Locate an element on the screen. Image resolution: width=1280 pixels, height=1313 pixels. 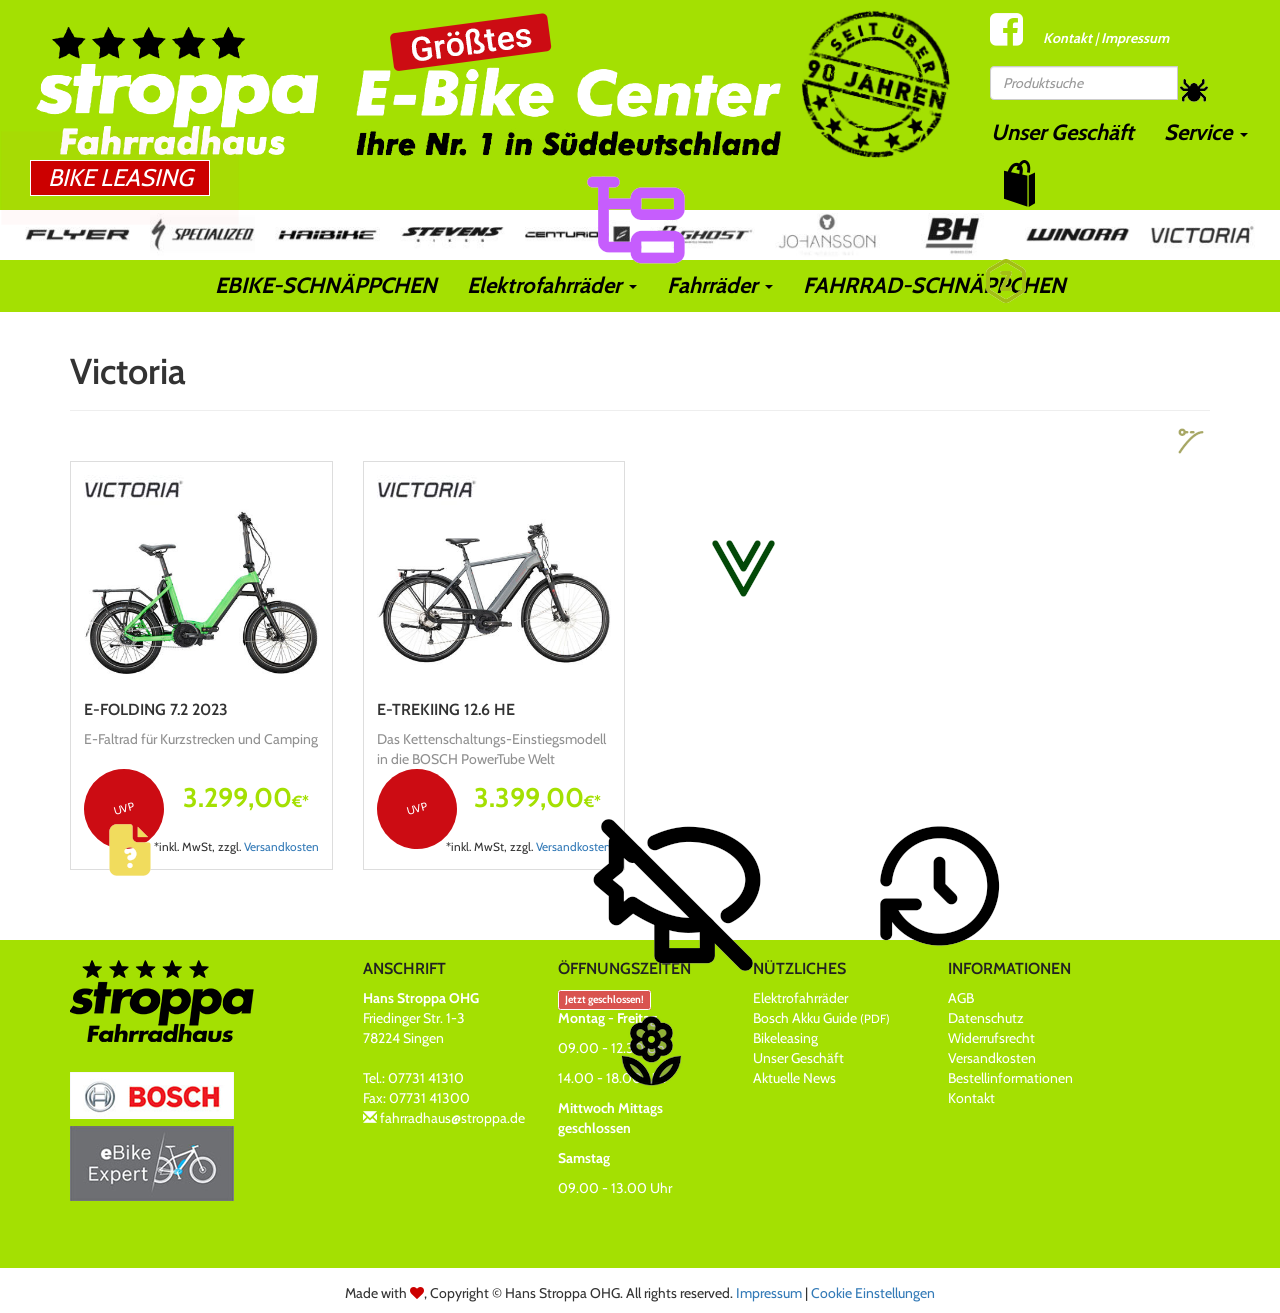
adjust animation easing curve control point is located at coordinates (1191, 441).